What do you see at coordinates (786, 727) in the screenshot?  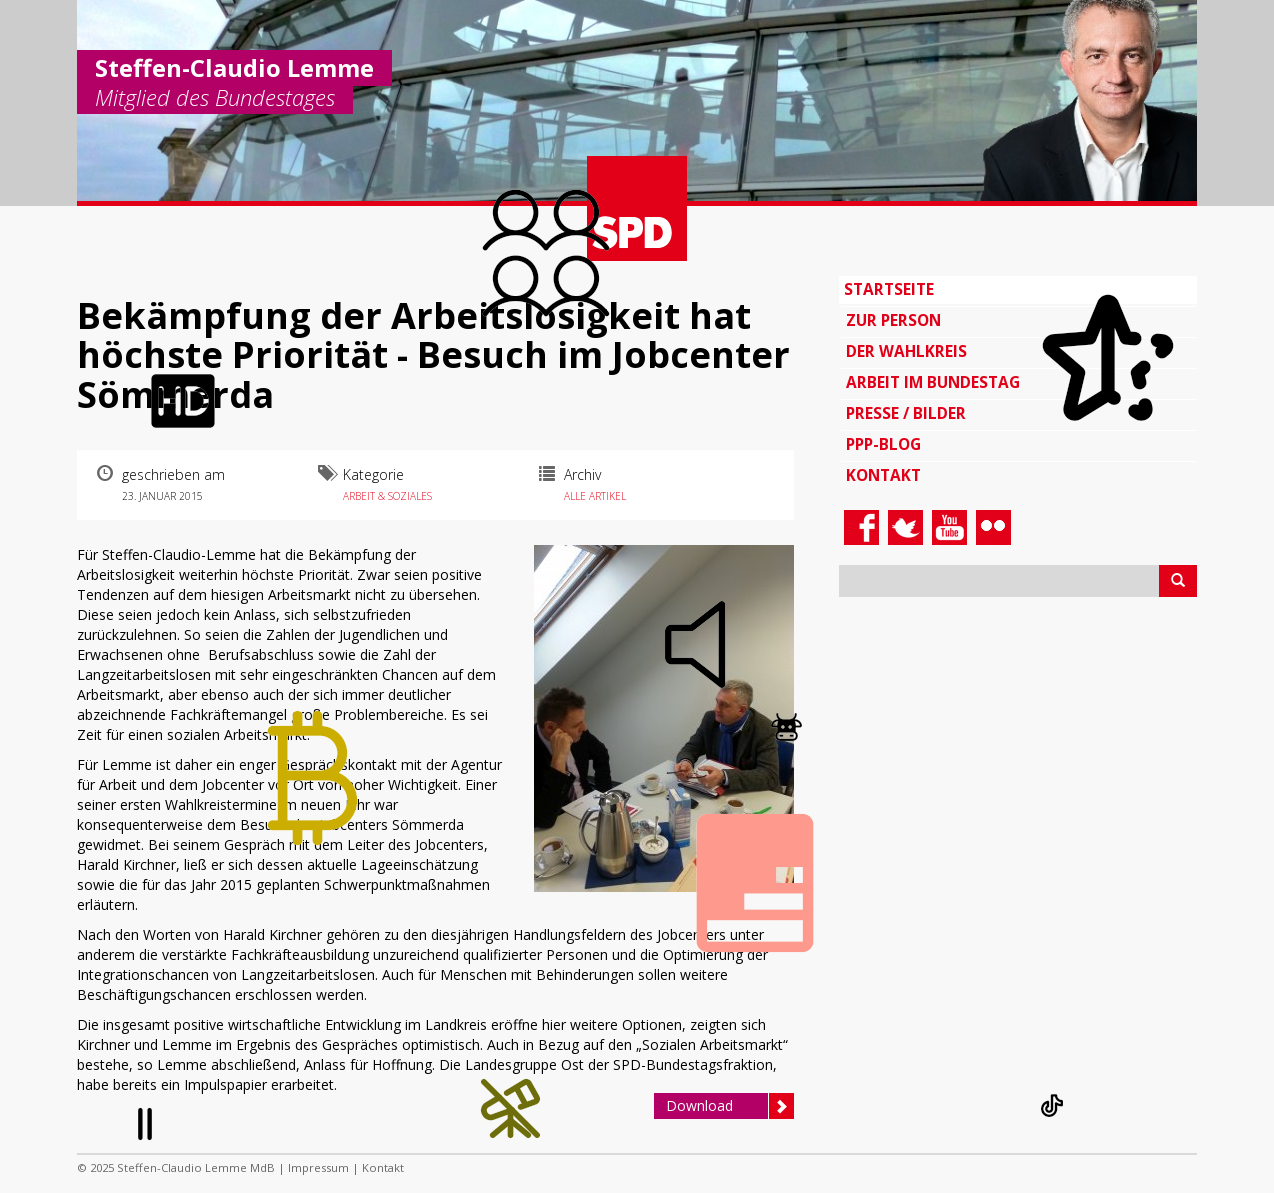 I see `indicates dairy or farm-related content` at bounding box center [786, 727].